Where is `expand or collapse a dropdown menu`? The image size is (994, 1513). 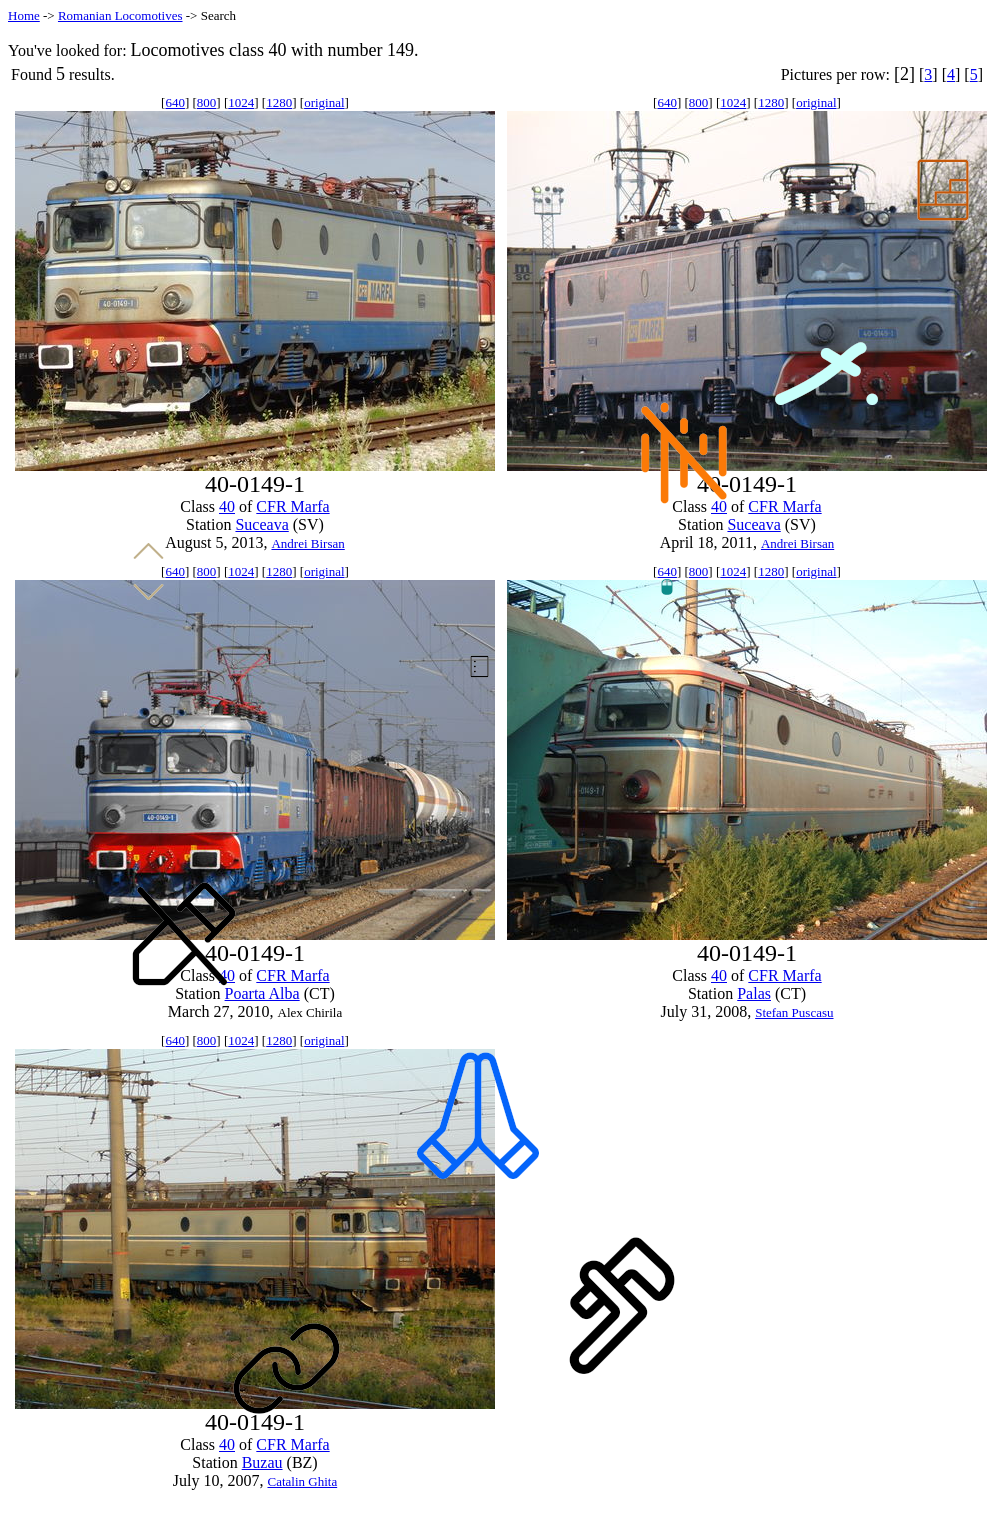
expand or collapse a dropdown menu is located at coordinates (148, 571).